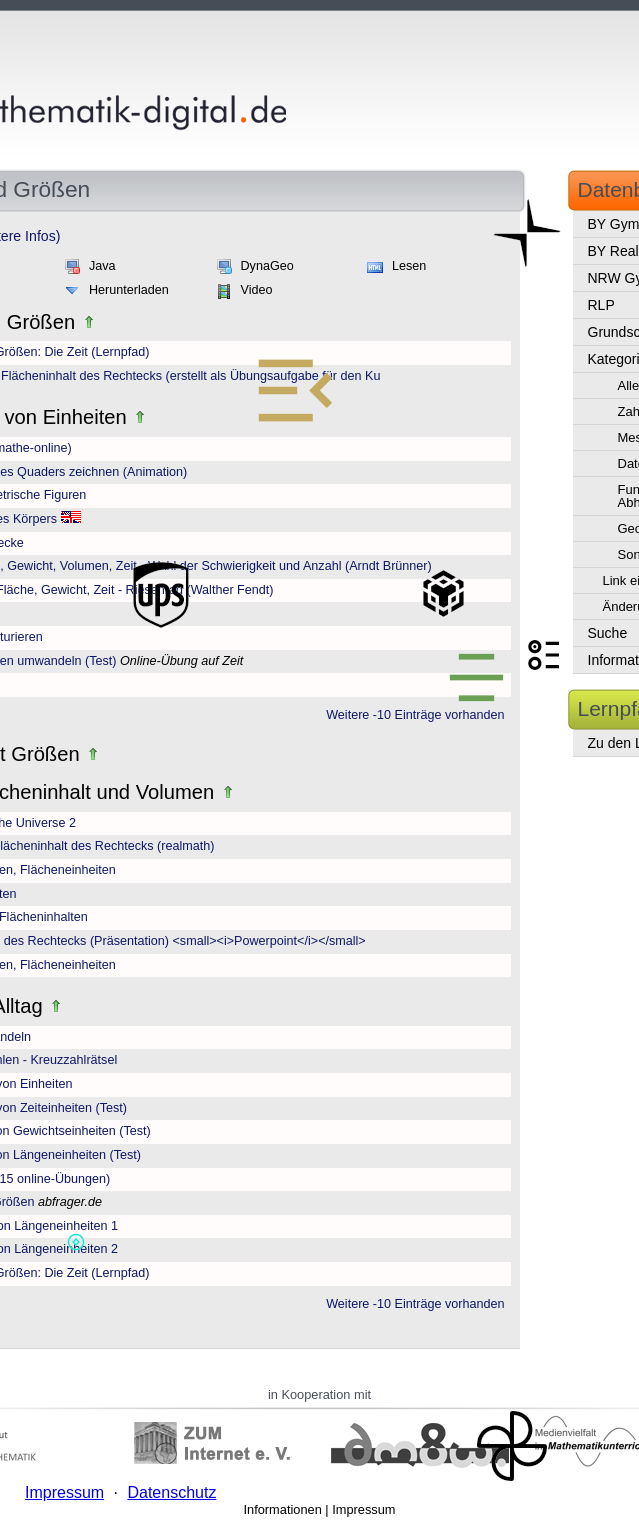 The image size is (639, 1521). Describe the element at coordinates (544, 655) in the screenshot. I see `select an option from a list` at that location.